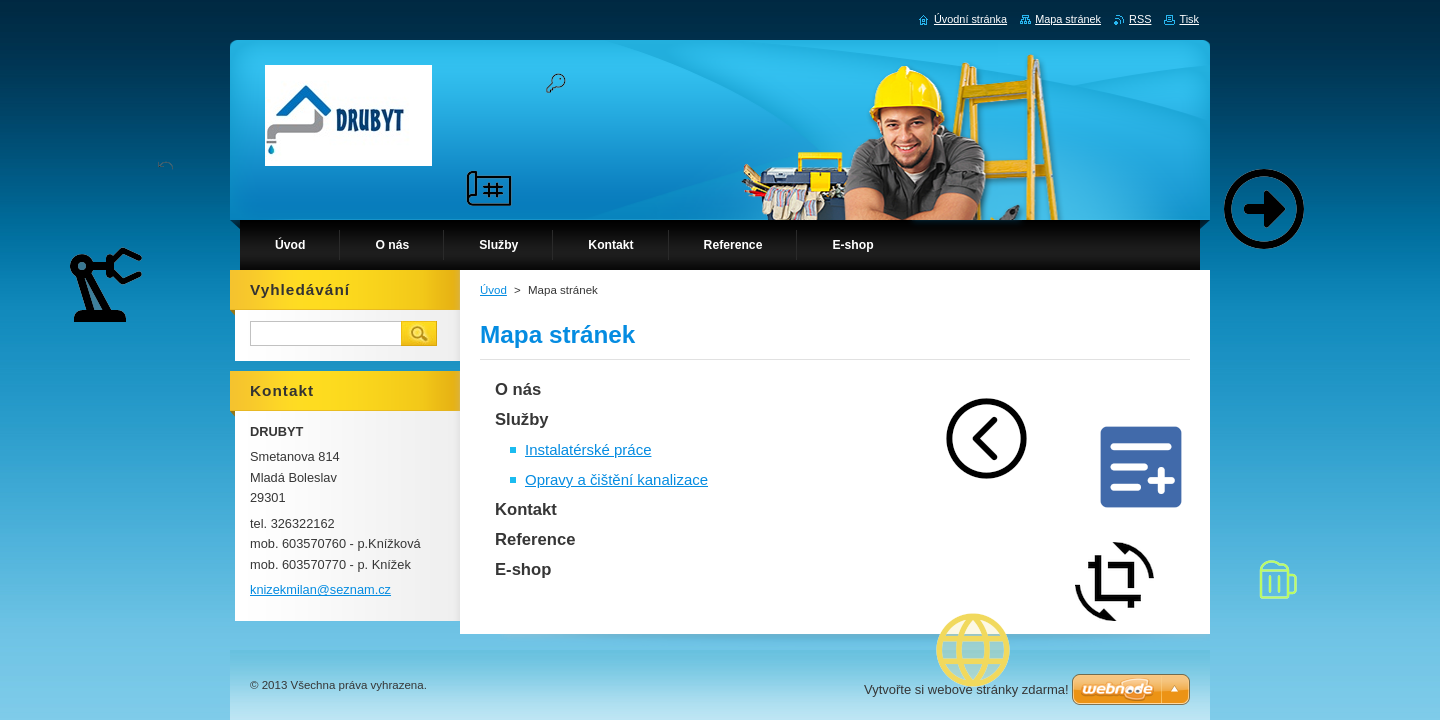 The image size is (1440, 720). I want to click on add a new item to the list, so click(1141, 467).